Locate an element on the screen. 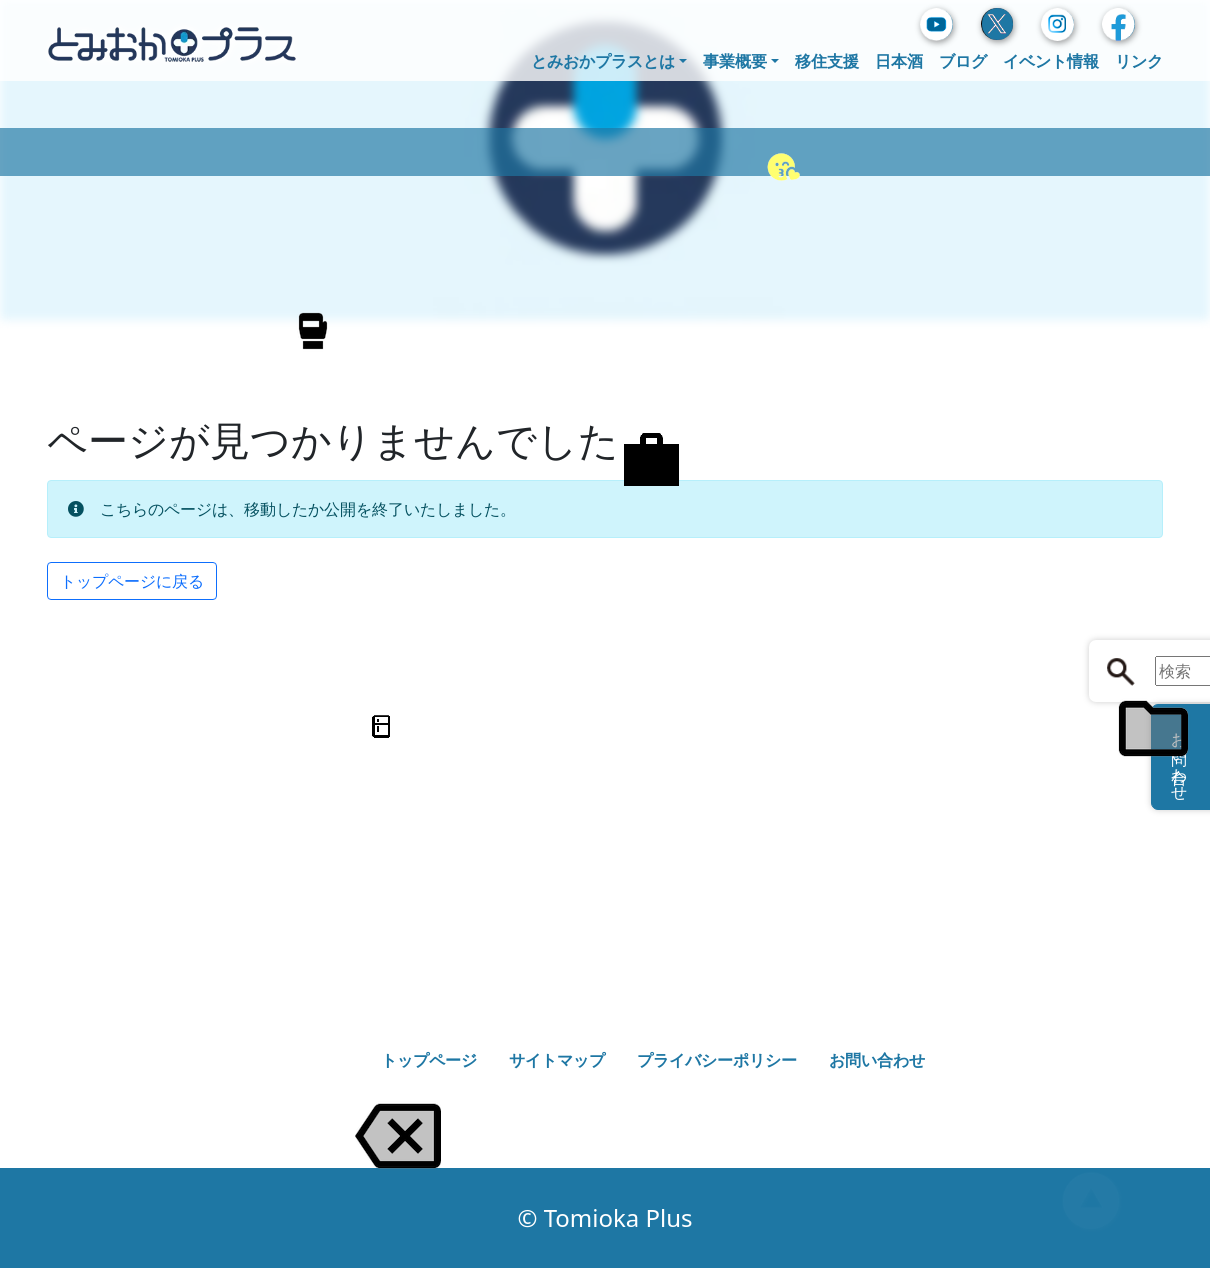  access MMA or boxing-related content is located at coordinates (313, 331).